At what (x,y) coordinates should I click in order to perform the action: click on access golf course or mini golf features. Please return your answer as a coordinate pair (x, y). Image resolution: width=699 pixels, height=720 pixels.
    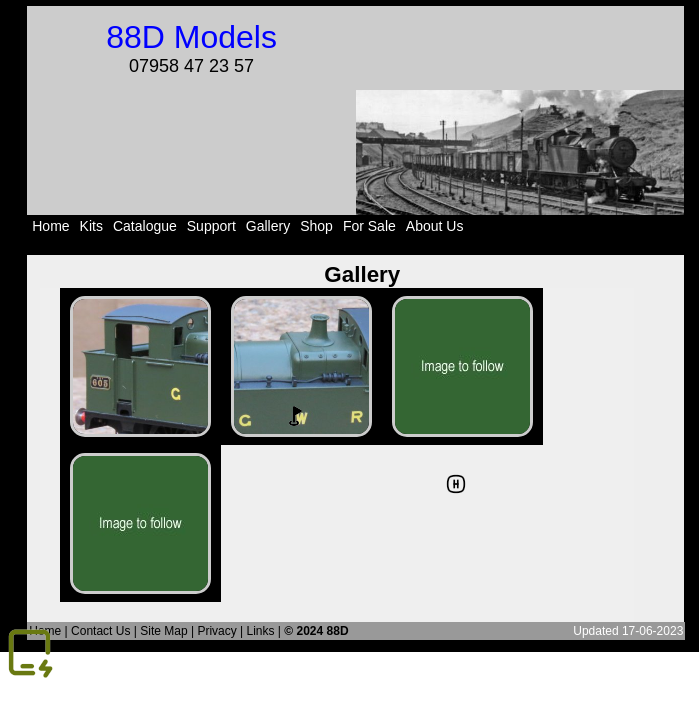
    Looking at the image, I should click on (294, 416).